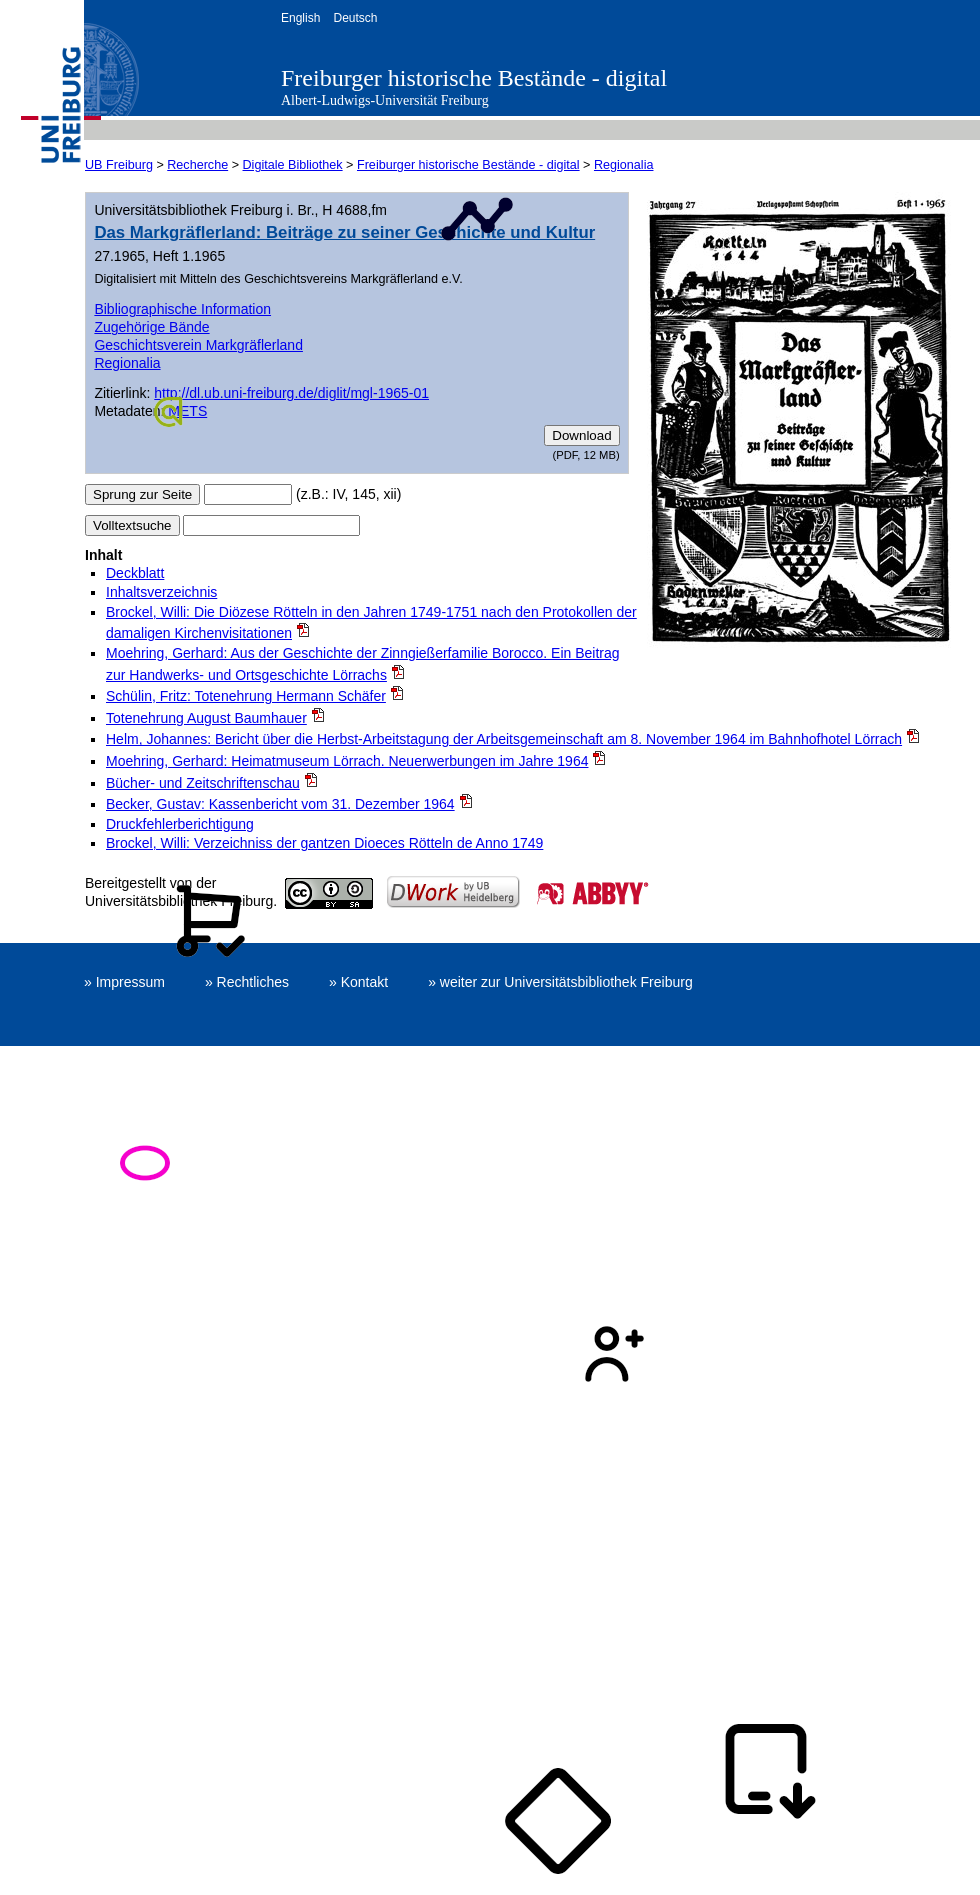 This screenshot has height=1895, width=980. What do you see at coordinates (209, 921) in the screenshot?
I see `copy items to another cart` at bounding box center [209, 921].